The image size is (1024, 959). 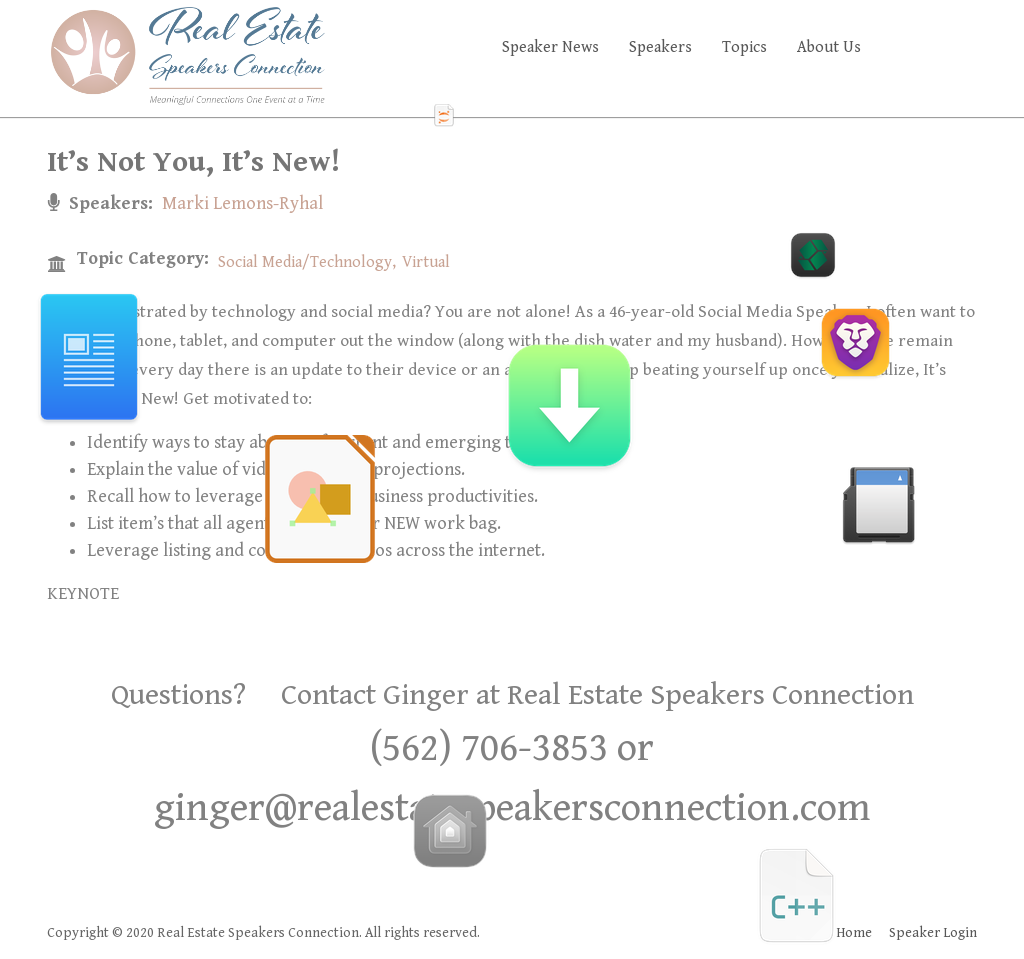 I want to click on open a jupyter notebook file, so click(x=444, y=115).